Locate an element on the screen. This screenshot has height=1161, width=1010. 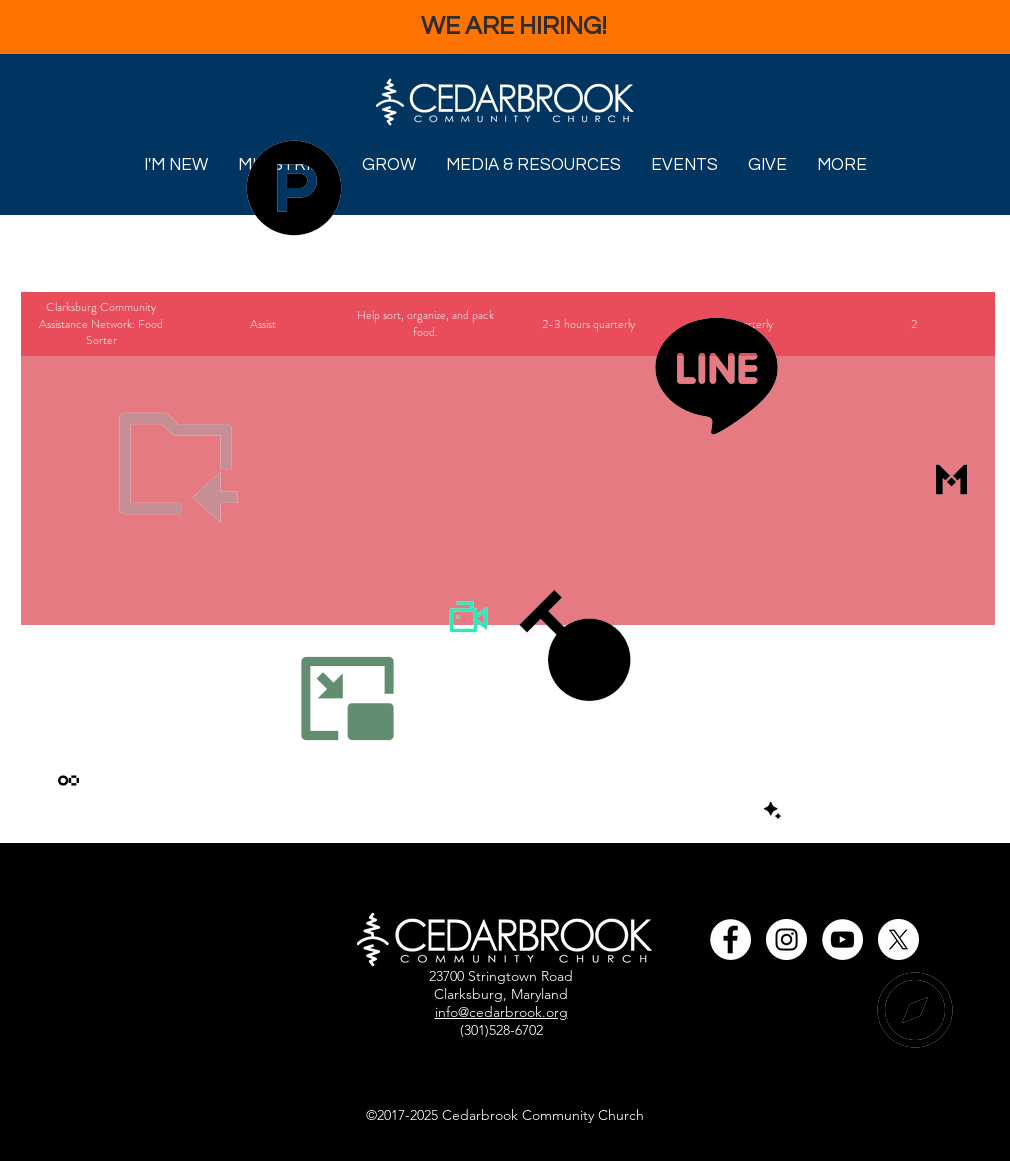
open Google Bard AI assistant is located at coordinates (772, 810).